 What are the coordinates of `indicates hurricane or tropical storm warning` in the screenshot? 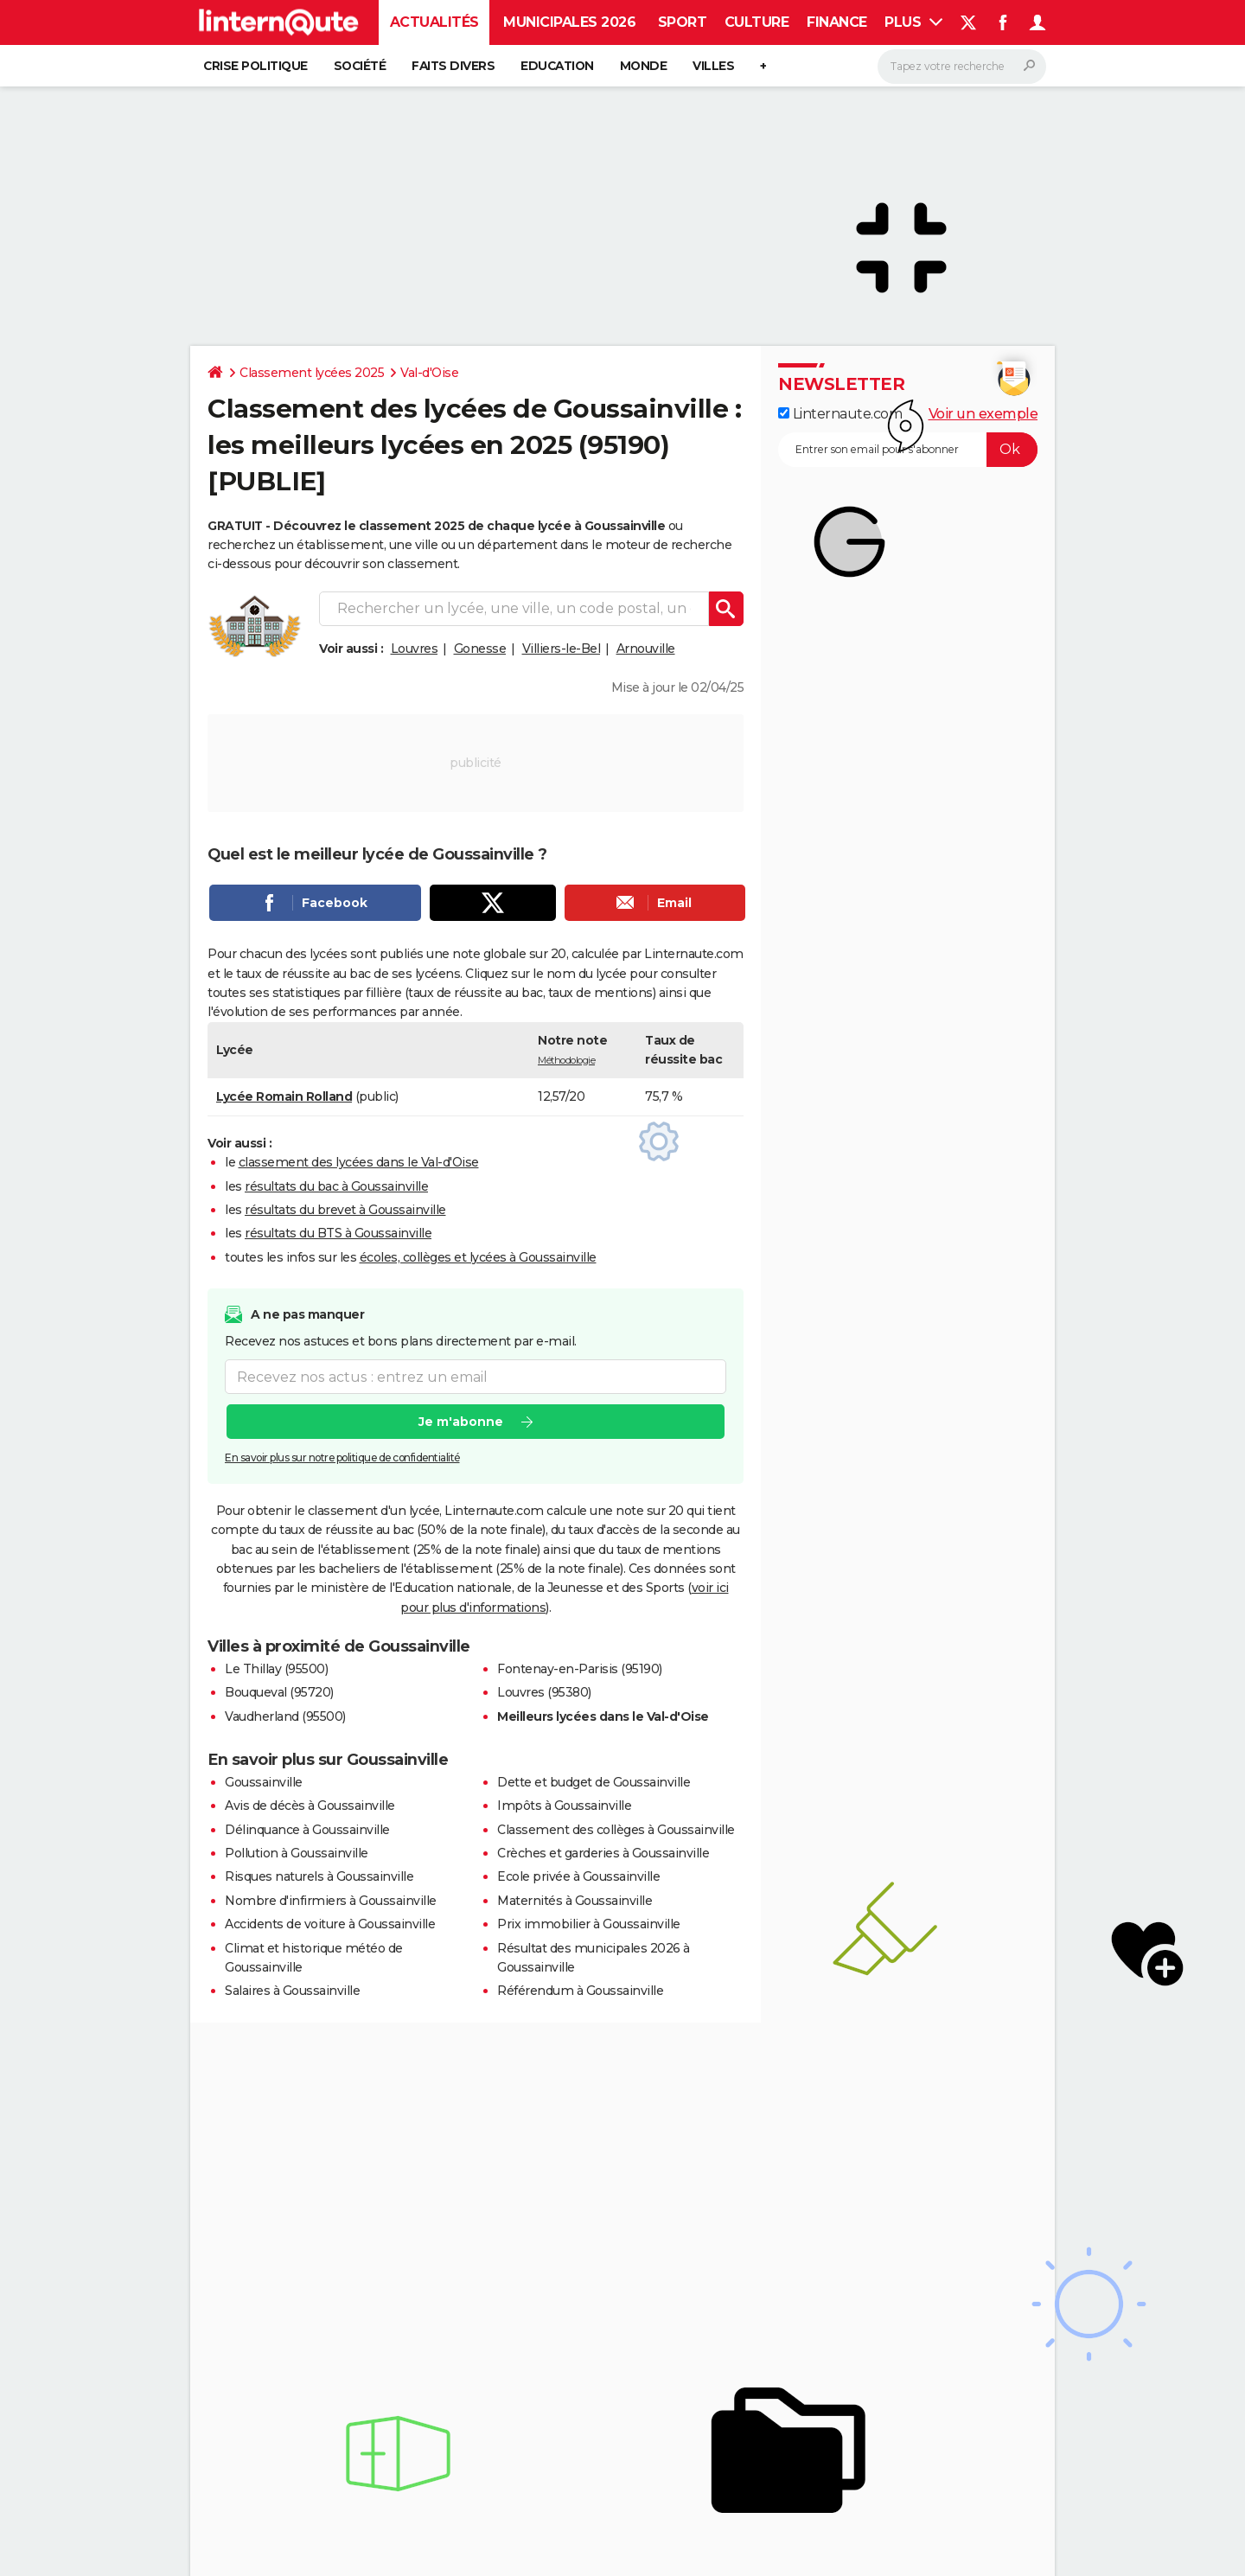 It's located at (905, 425).